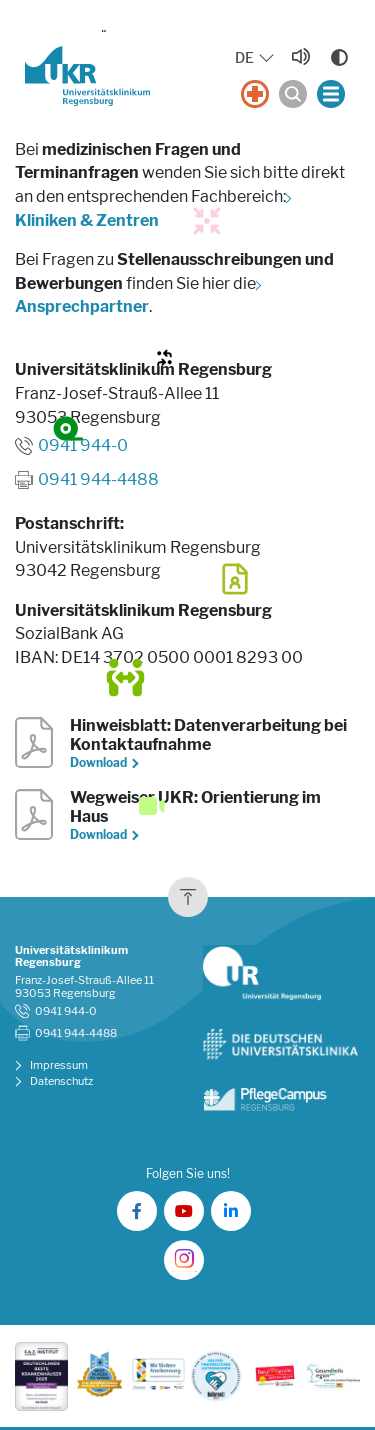 The width and height of the screenshot is (375, 1430). I want to click on start a video call, so click(151, 806).